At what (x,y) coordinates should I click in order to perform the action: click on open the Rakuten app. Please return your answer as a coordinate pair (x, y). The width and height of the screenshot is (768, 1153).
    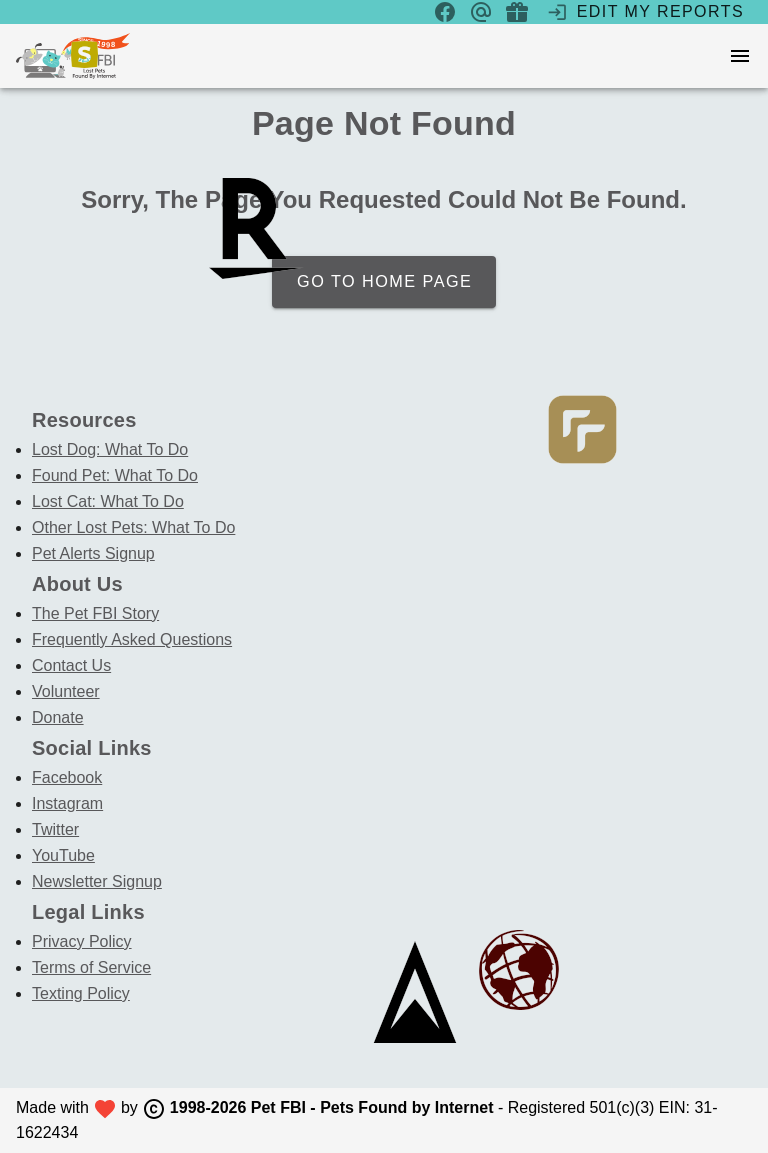
    Looking at the image, I should click on (256, 228).